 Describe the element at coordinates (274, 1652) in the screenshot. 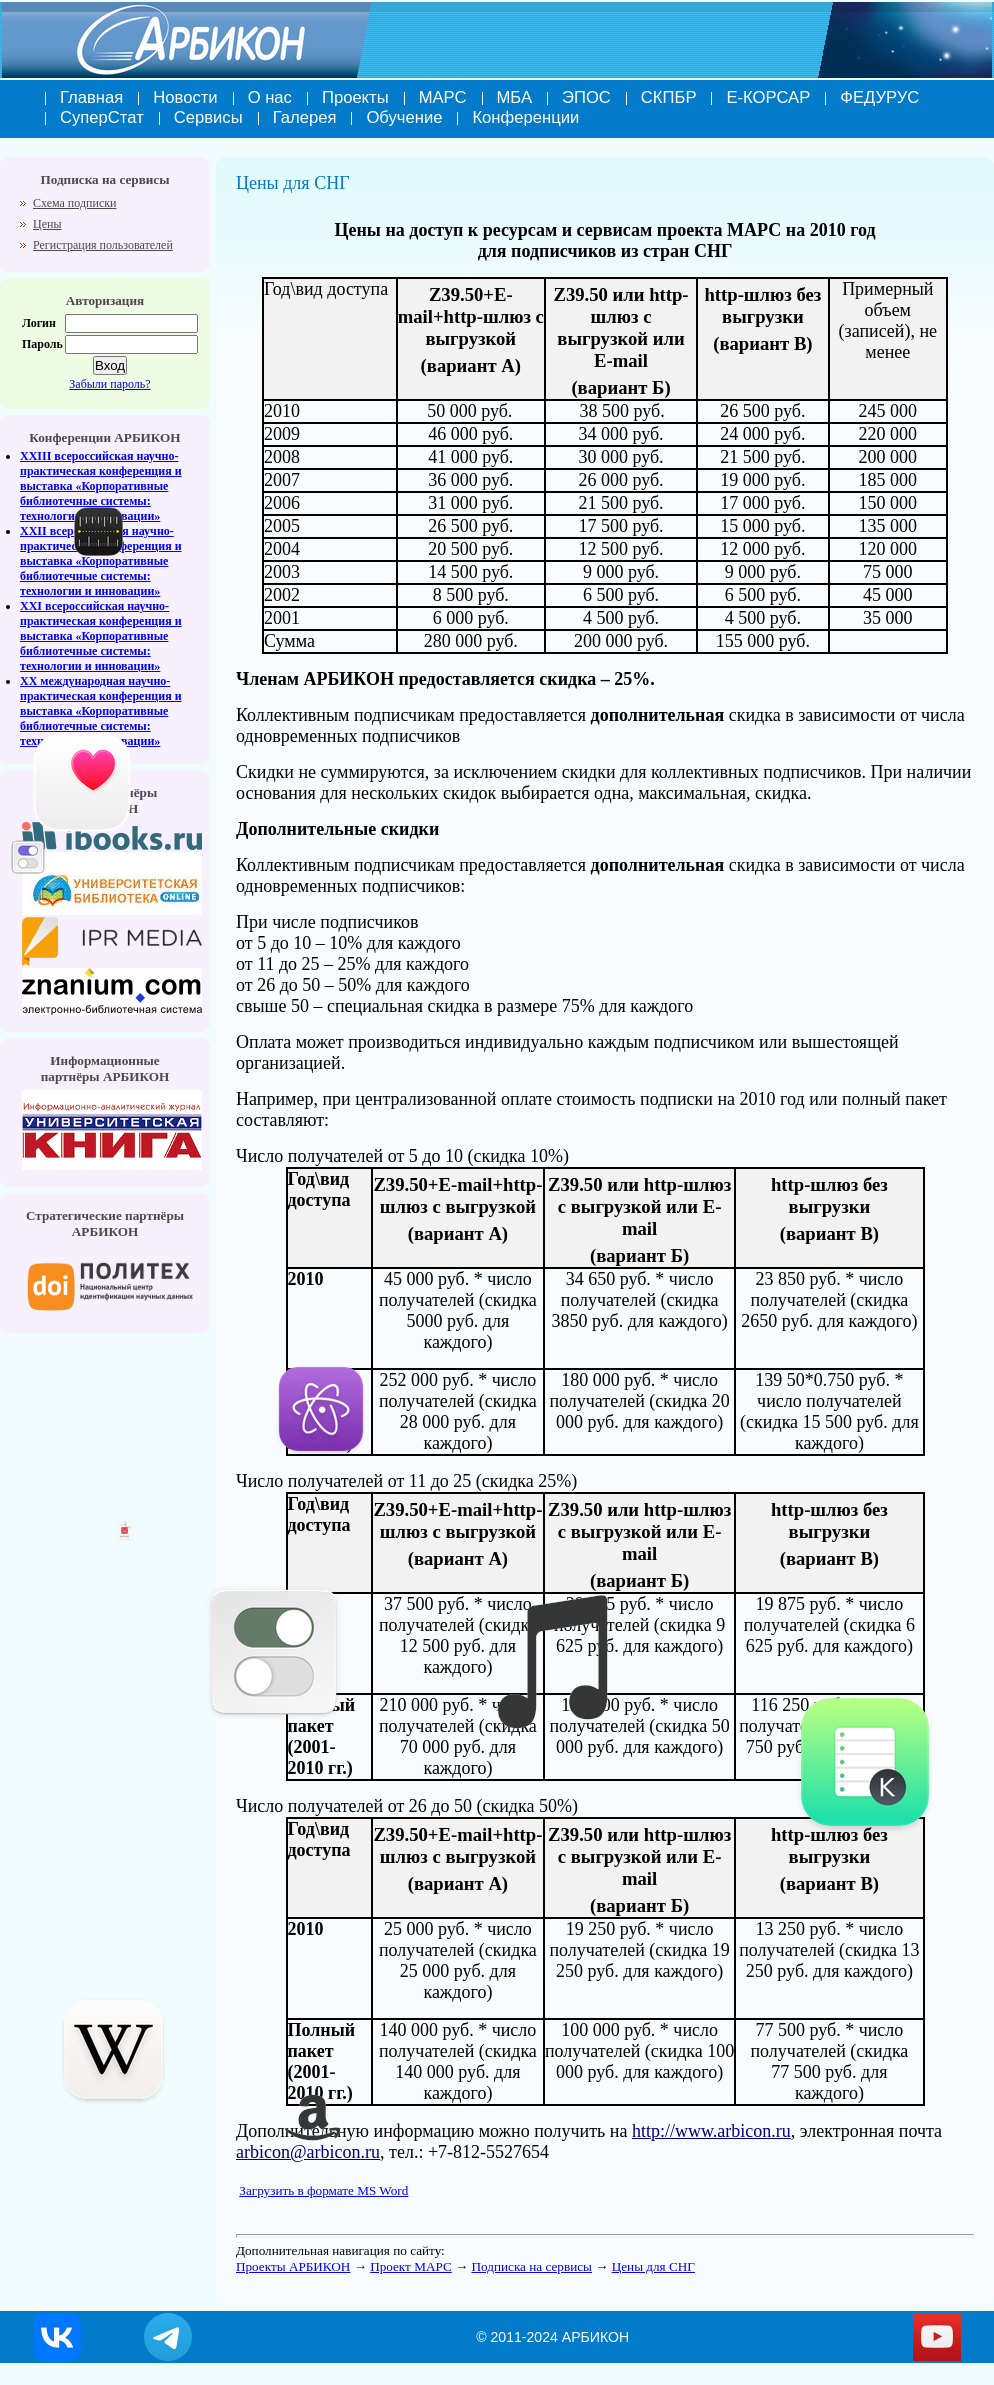

I see `open system settings or preferences` at that location.